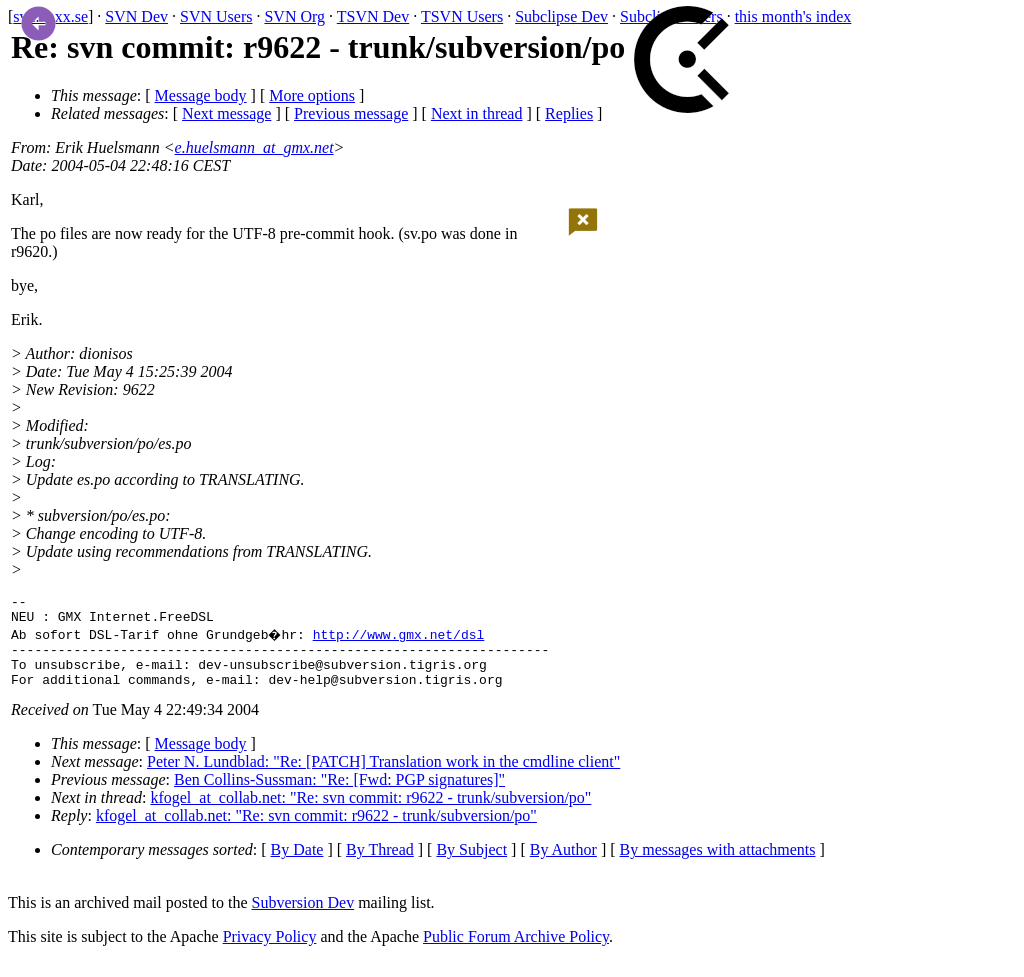  I want to click on go back to the previous screen, so click(38, 23).